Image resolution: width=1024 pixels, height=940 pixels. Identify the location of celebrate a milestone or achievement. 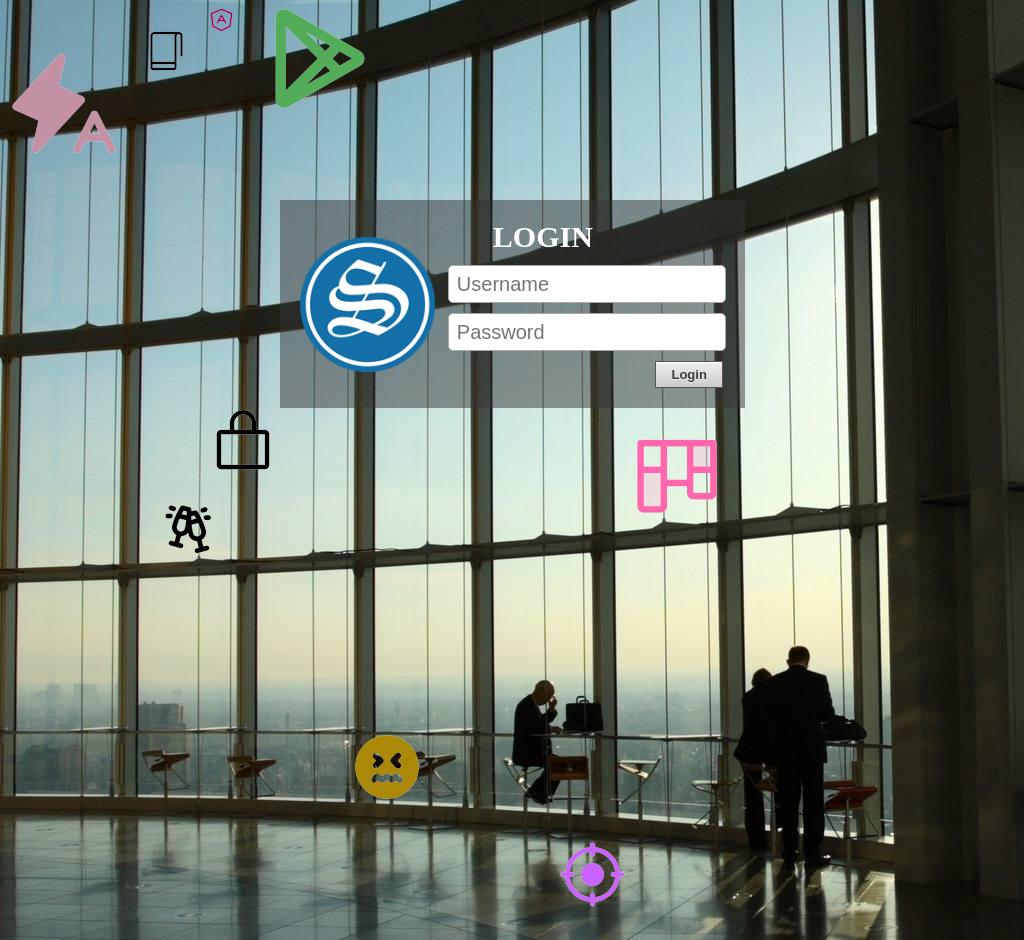
(189, 529).